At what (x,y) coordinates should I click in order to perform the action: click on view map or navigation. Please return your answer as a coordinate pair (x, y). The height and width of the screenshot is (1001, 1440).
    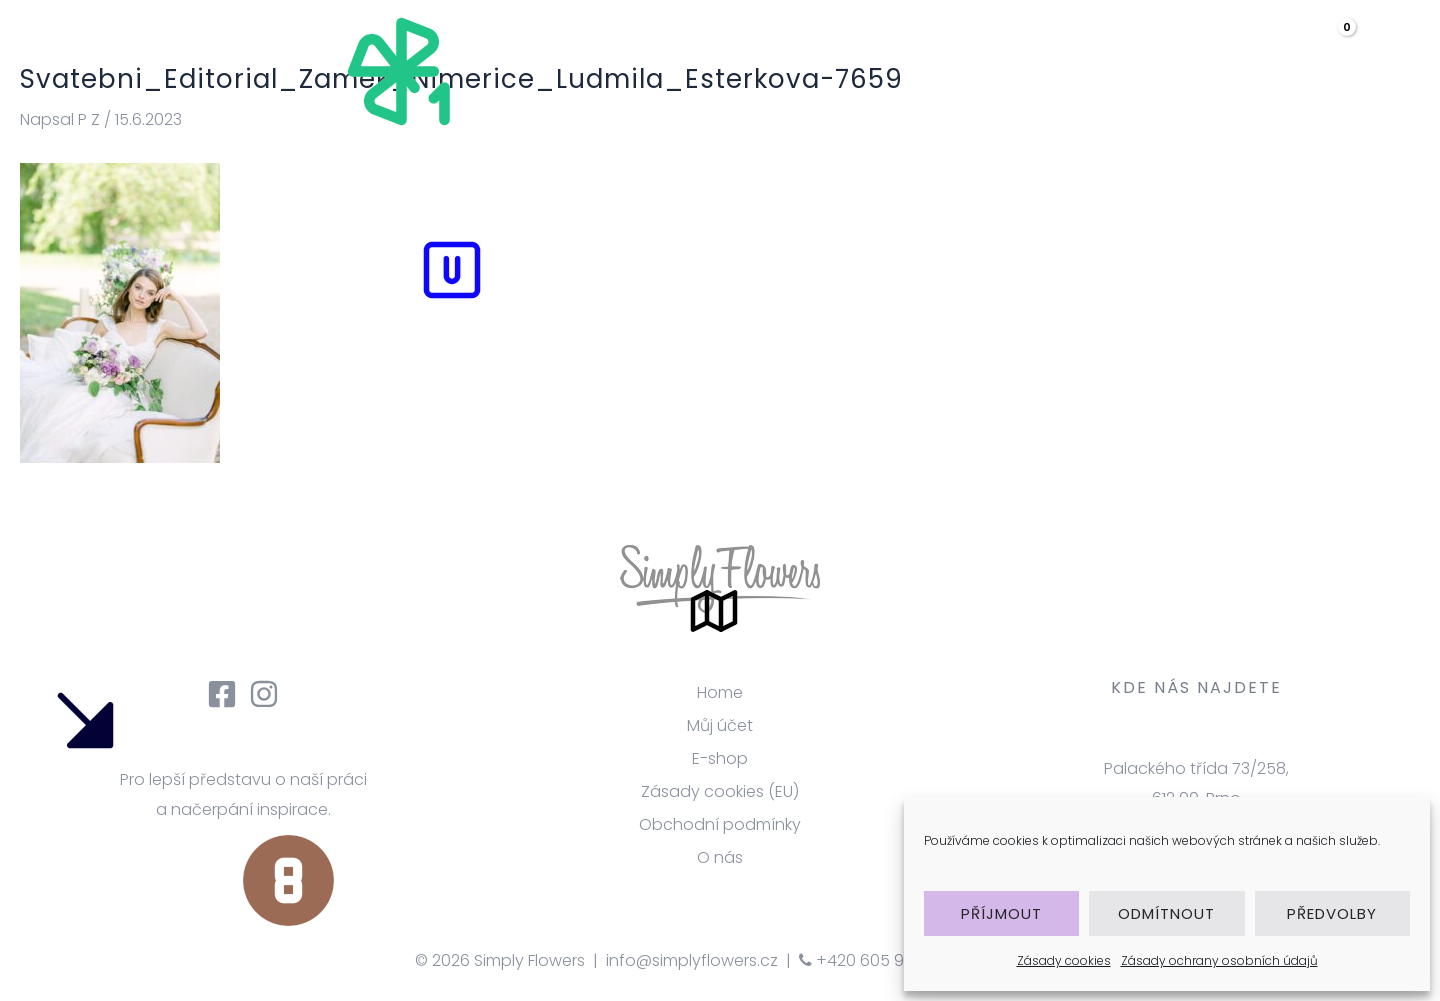
    Looking at the image, I should click on (714, 611).